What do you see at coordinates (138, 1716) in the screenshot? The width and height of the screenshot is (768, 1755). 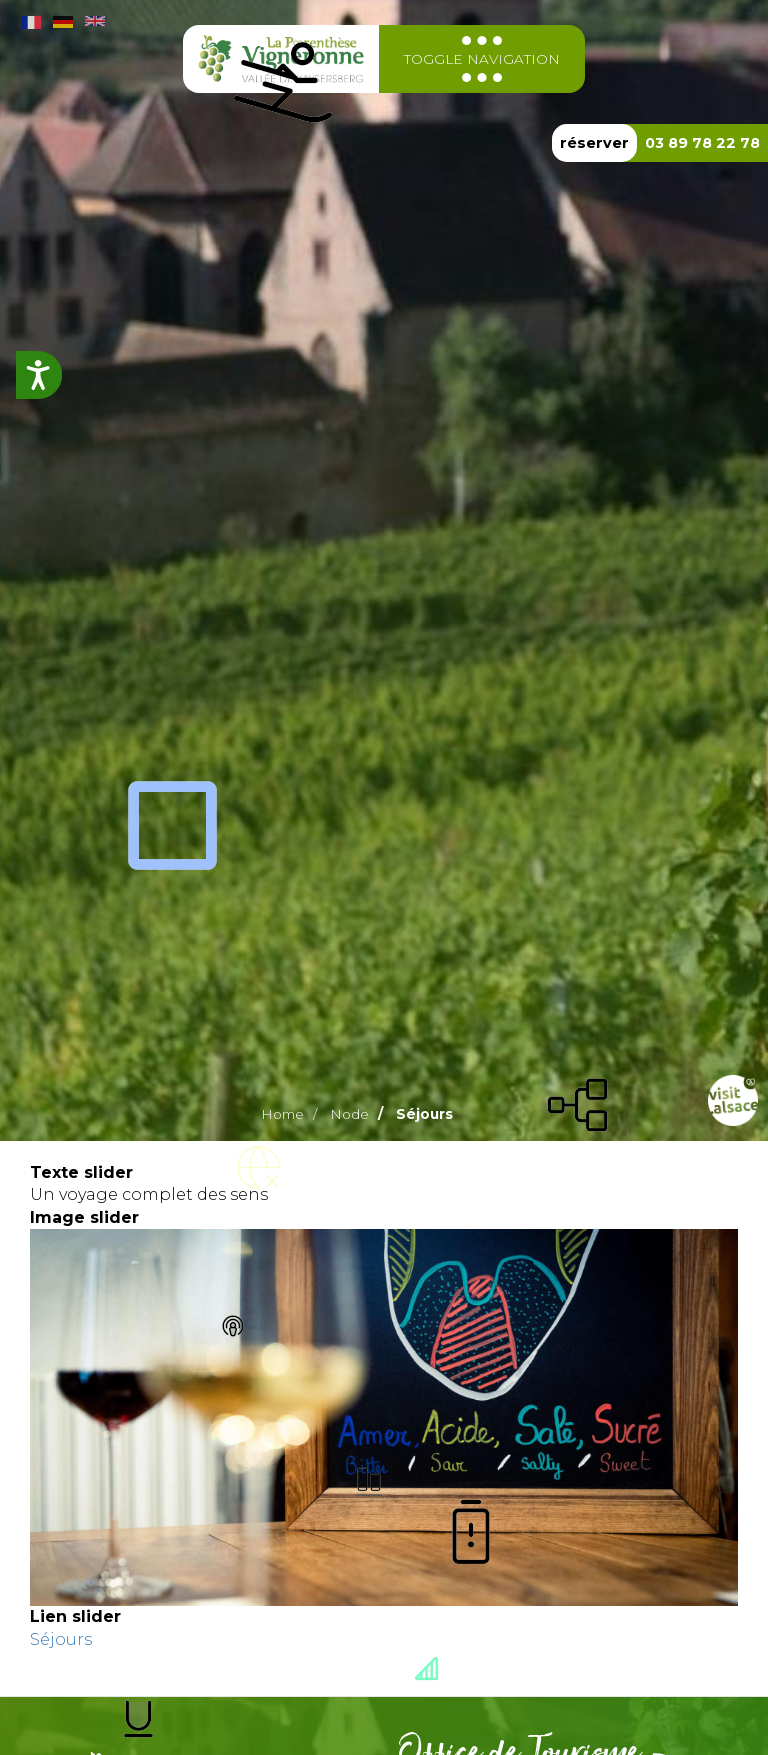 I see `apply underline formatting to selected text` at bounding box center [138, 1716].